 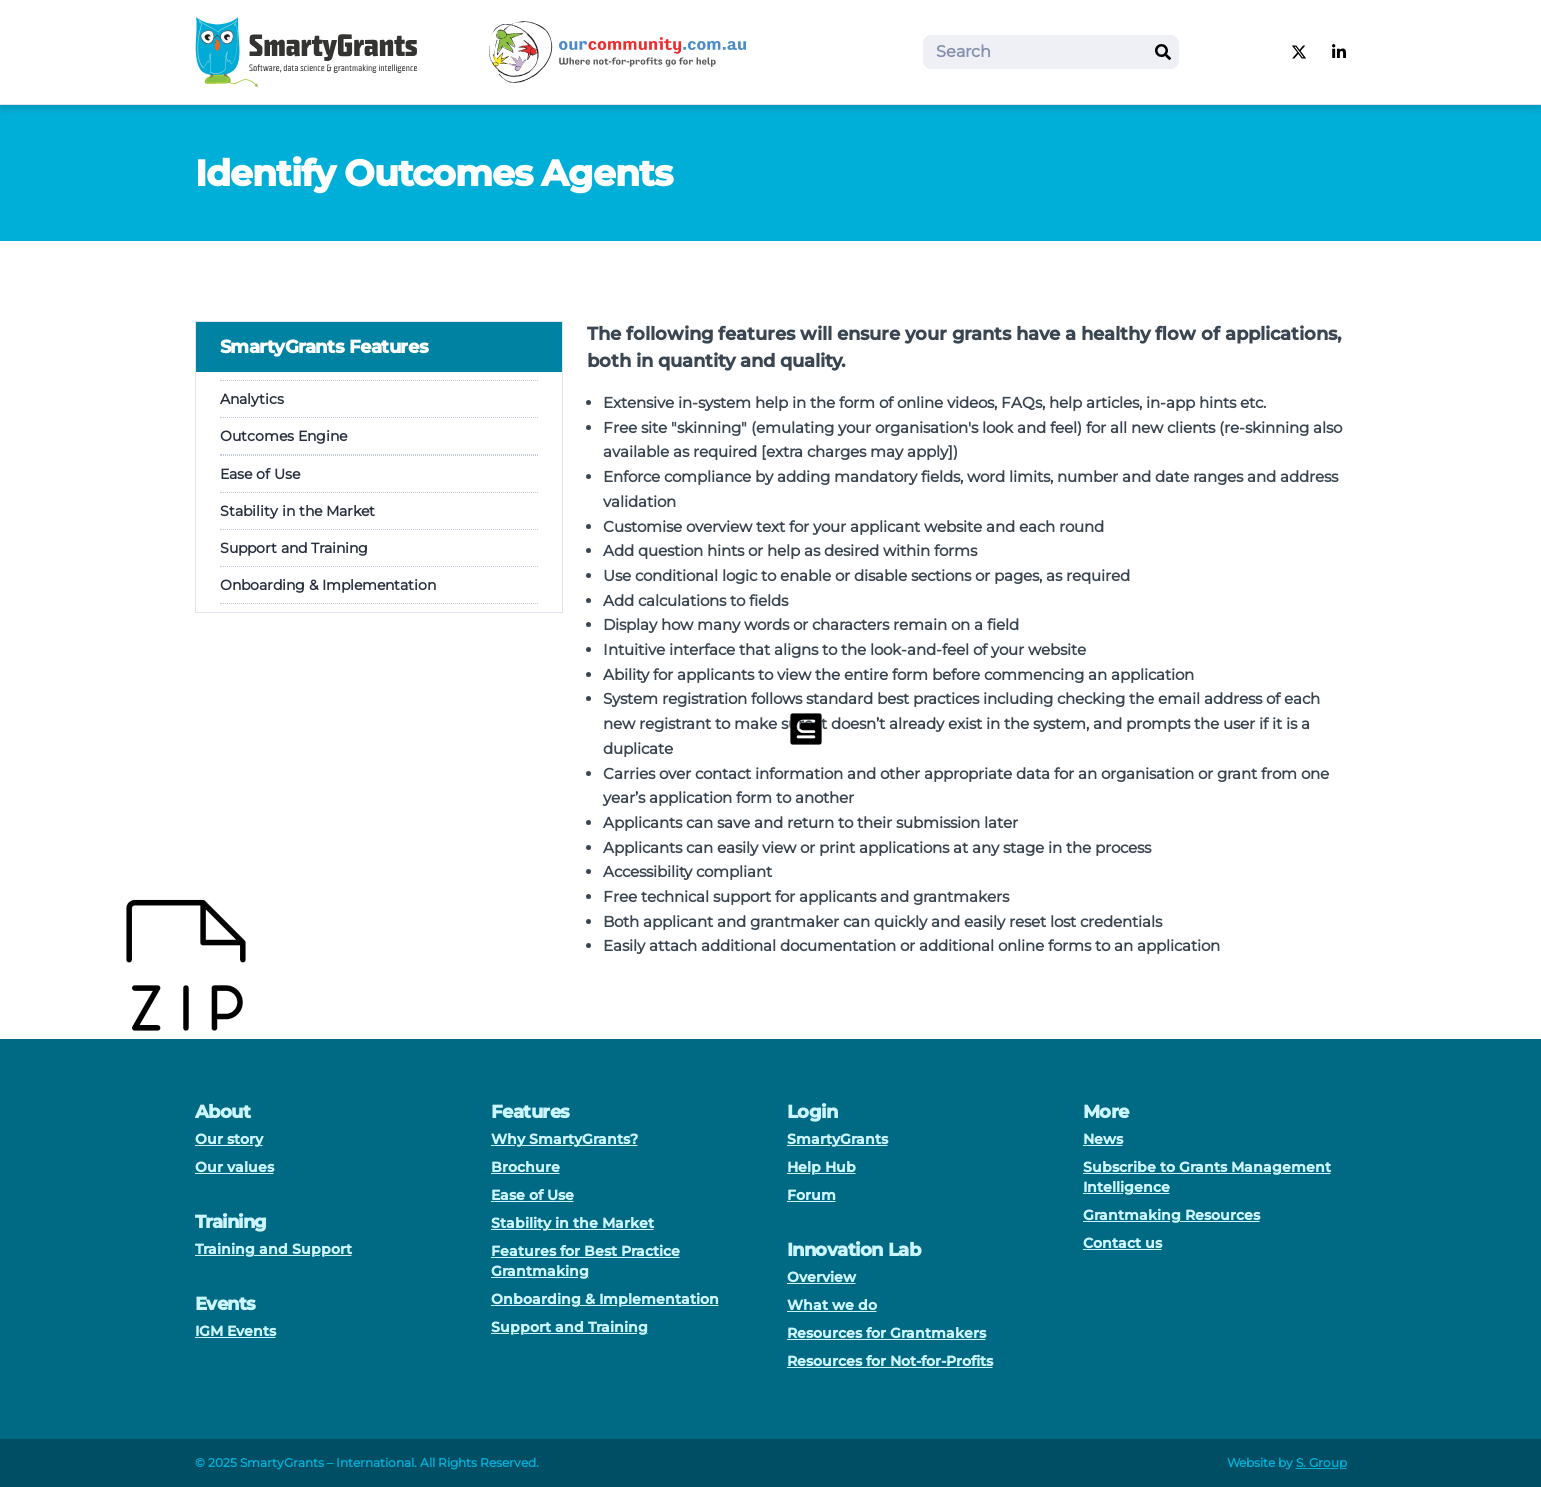 I want to click on compress or archive files into a zip folder, so click(x=186, y=971).